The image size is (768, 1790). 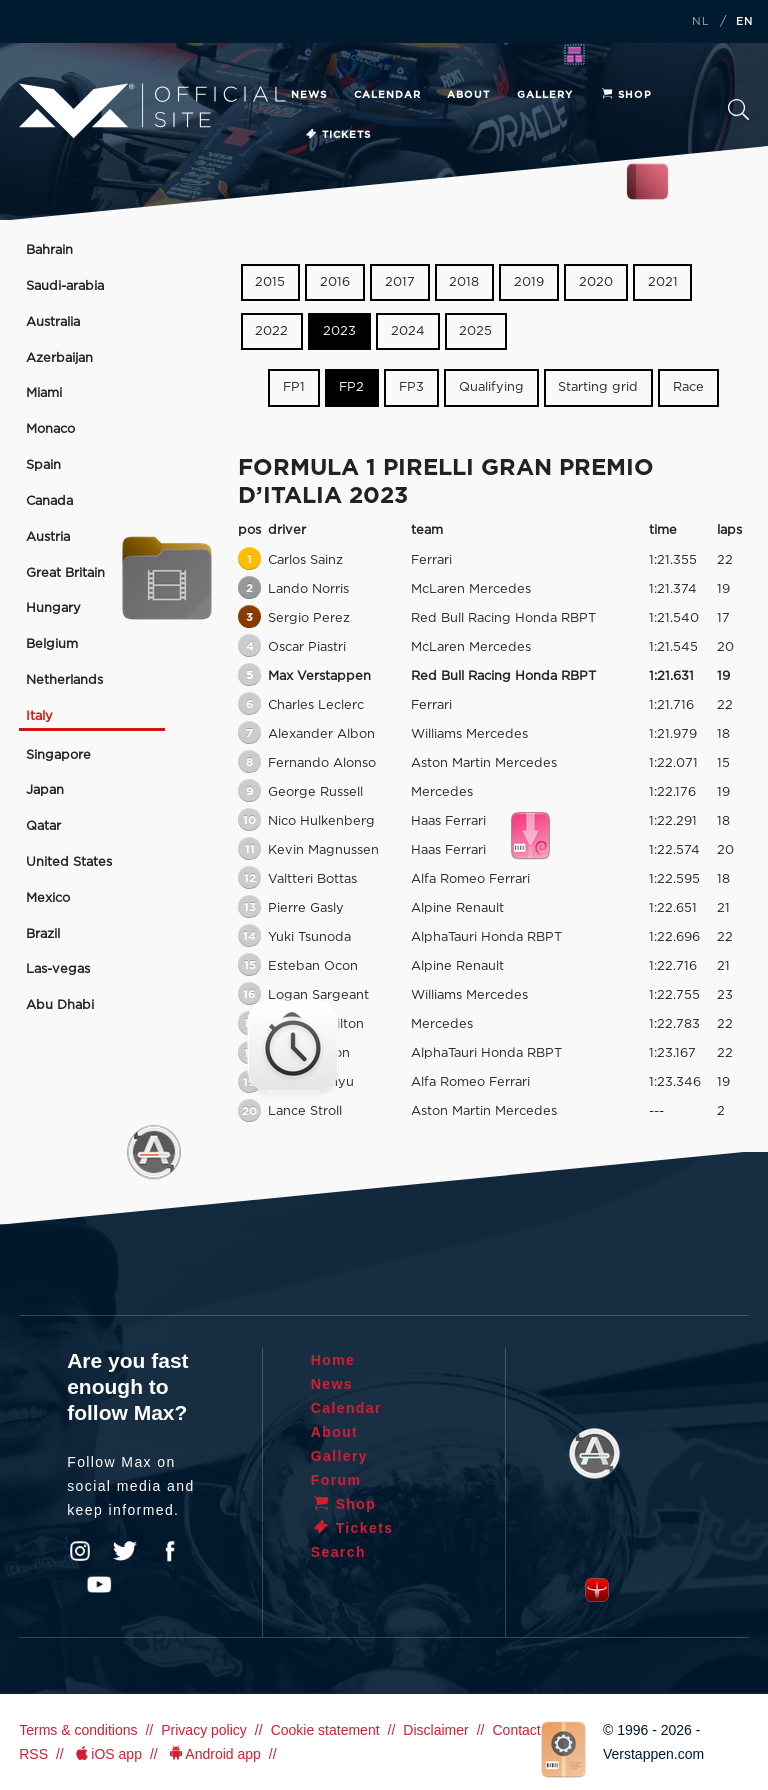 What do you see at coordinates (293, 1046) in the screenshot?
I see `open pomidor timer app` at bounding box center [293, 1046].